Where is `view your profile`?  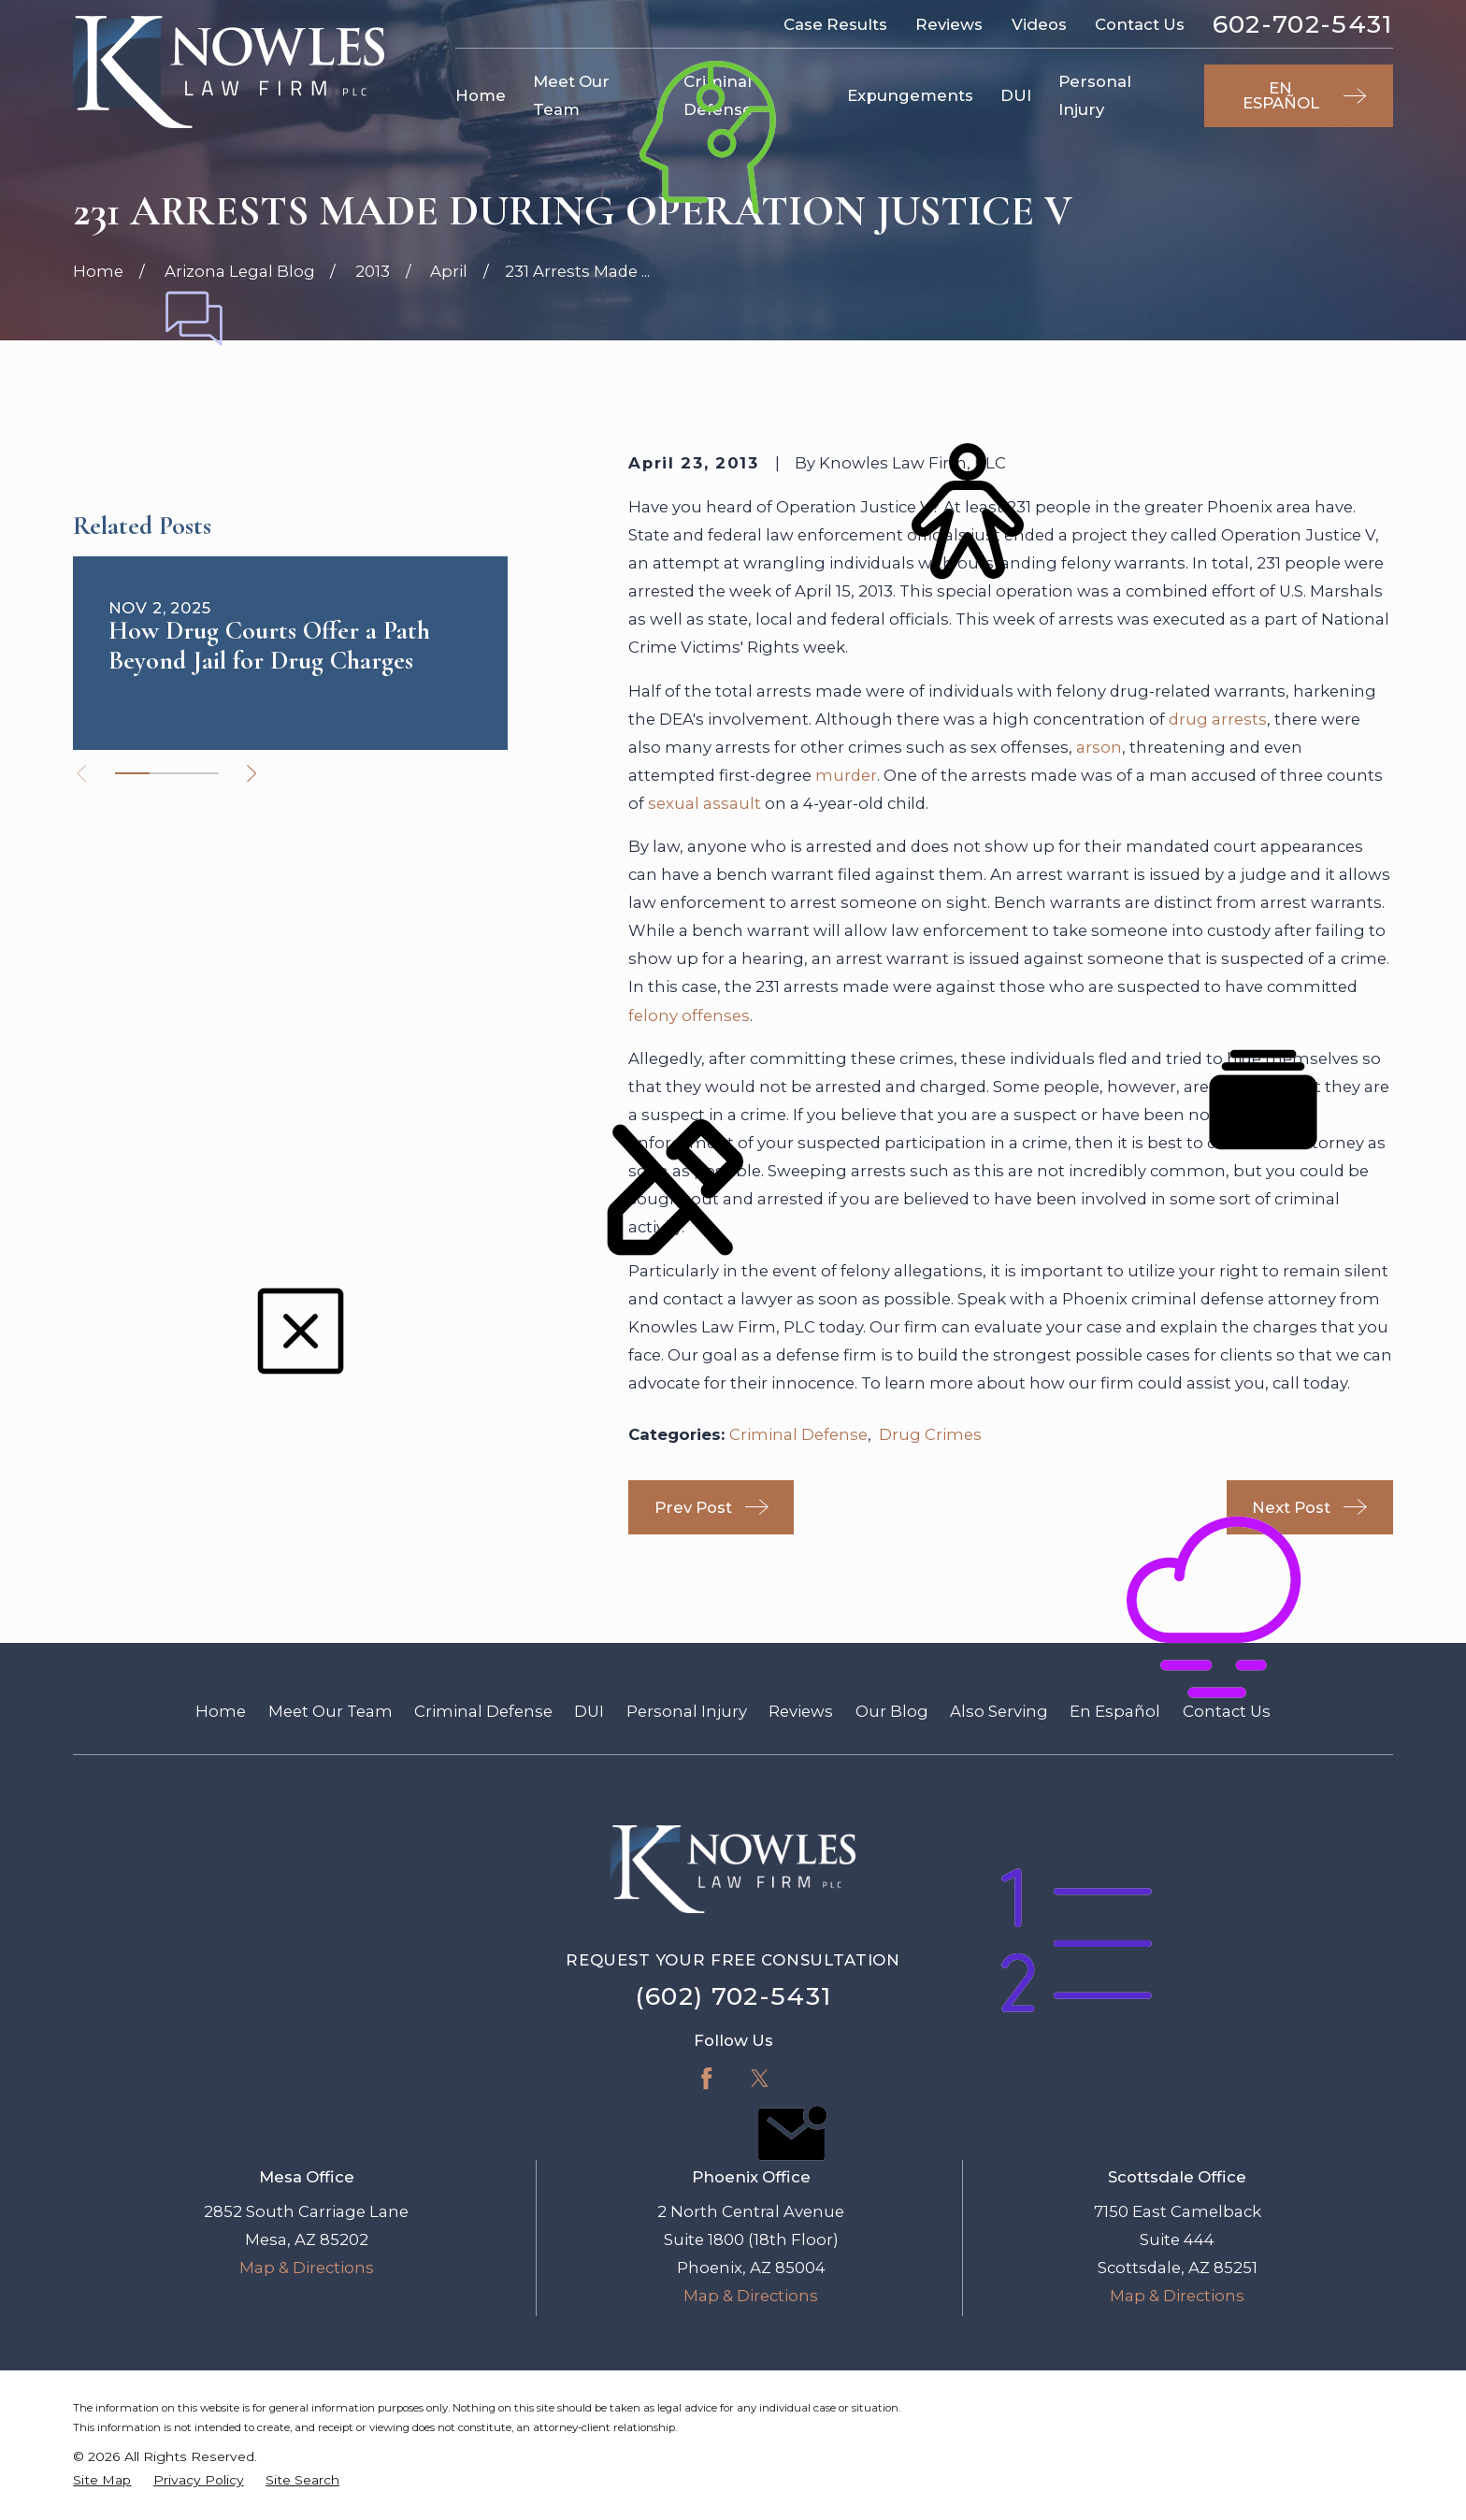
view your profile is located at coordinates (968, 513).